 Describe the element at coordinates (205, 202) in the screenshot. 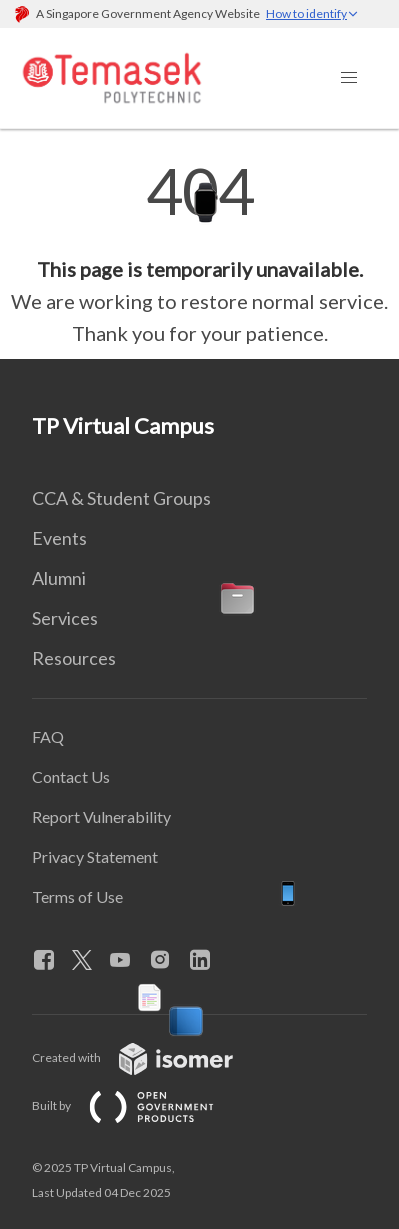

I see `apple watch series 7 device icon` at that location.